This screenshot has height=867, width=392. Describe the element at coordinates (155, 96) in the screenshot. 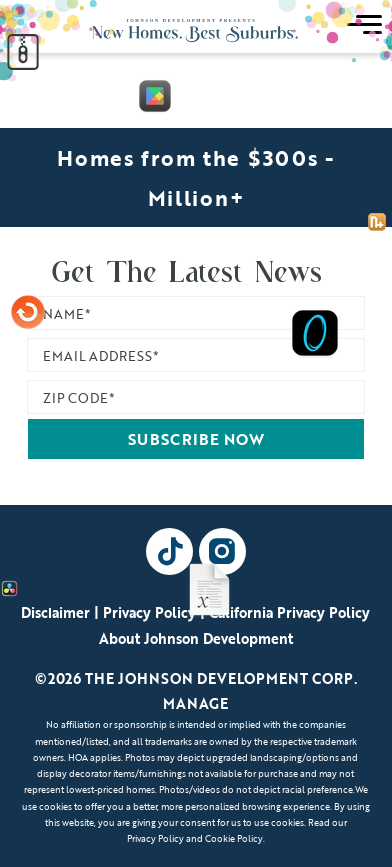

I see `open the tangram app` at that location.